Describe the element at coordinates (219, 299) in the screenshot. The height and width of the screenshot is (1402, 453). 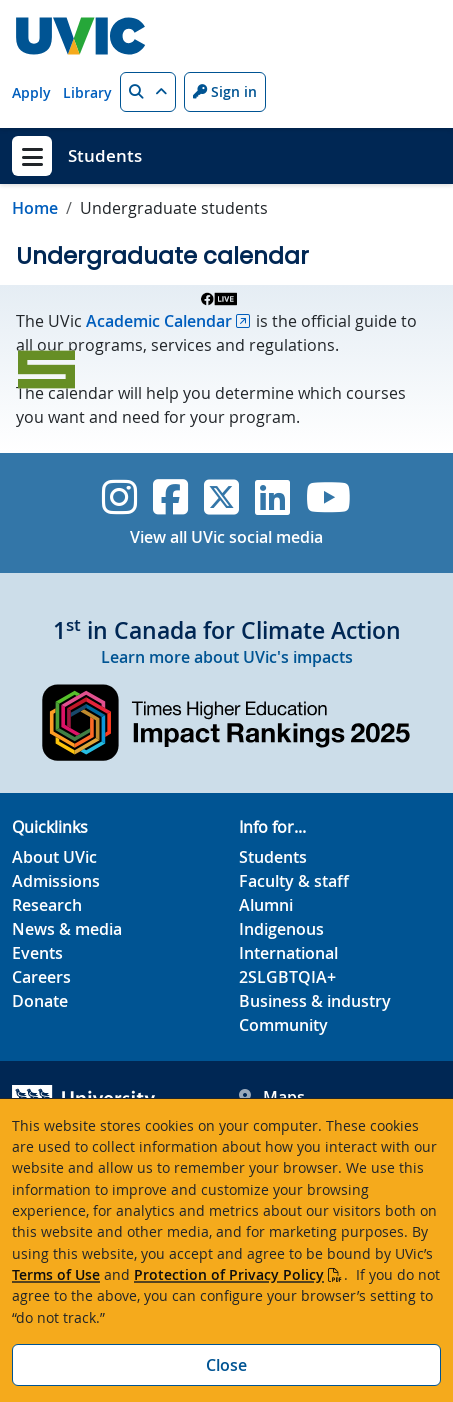
I see `start a facebook live broadcast` at that location.